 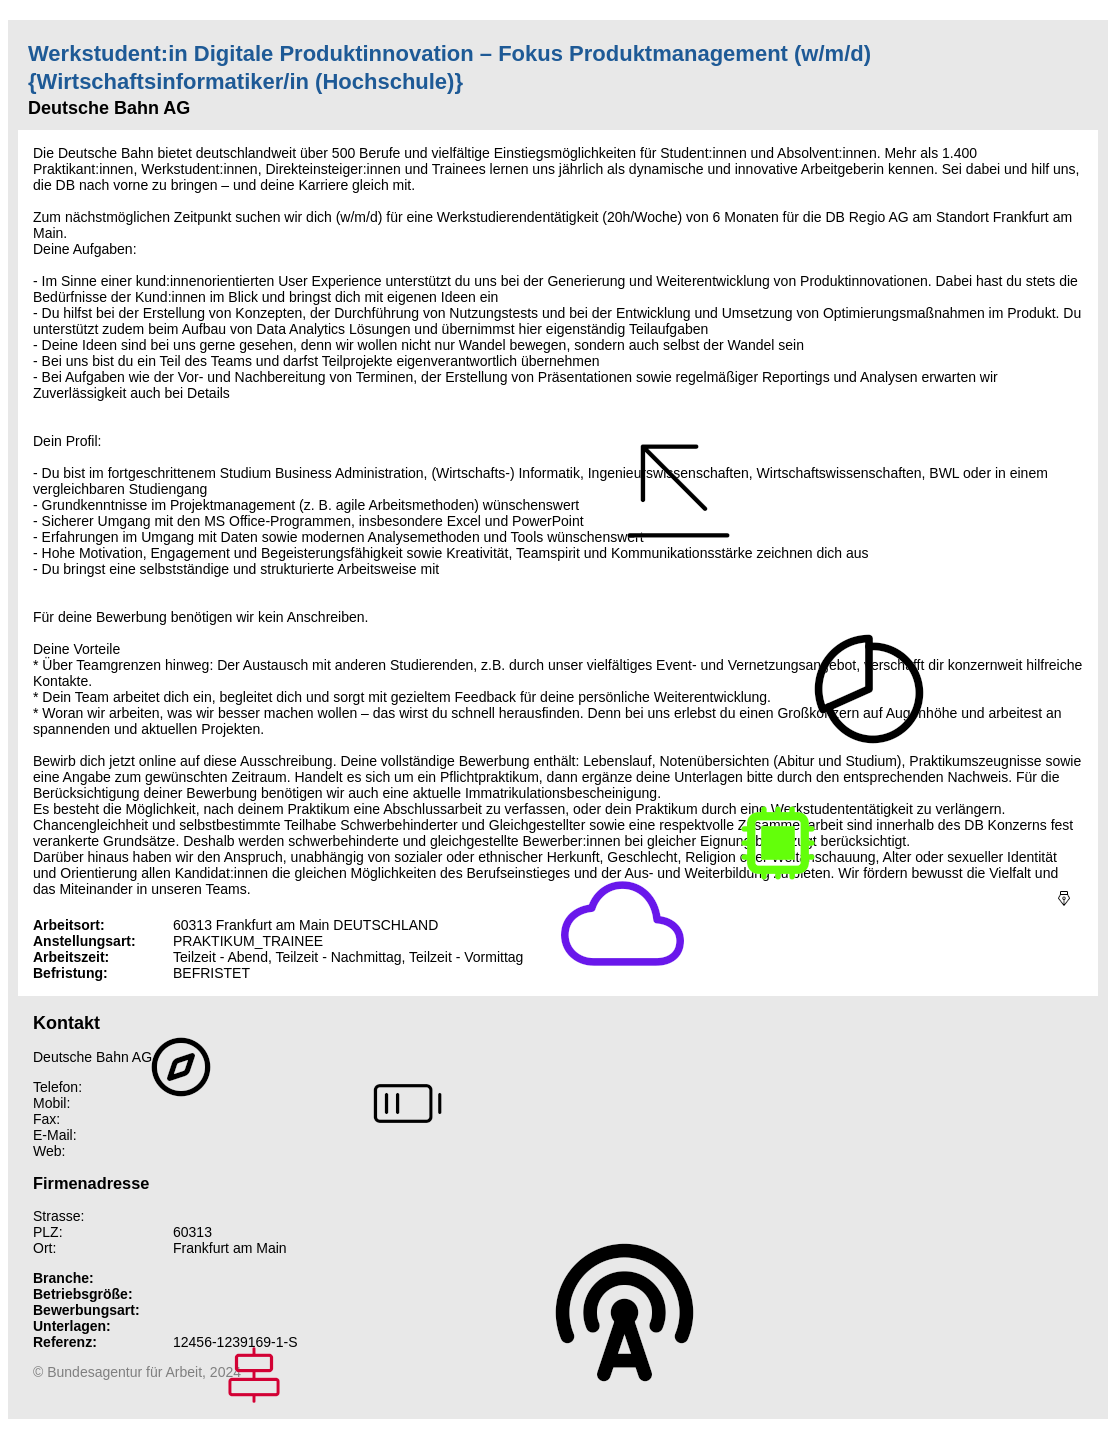 What do you see at coordinates (778, 843) in the screenshot?
I see `view processor or hardware information` at bounding box center [778, 843].